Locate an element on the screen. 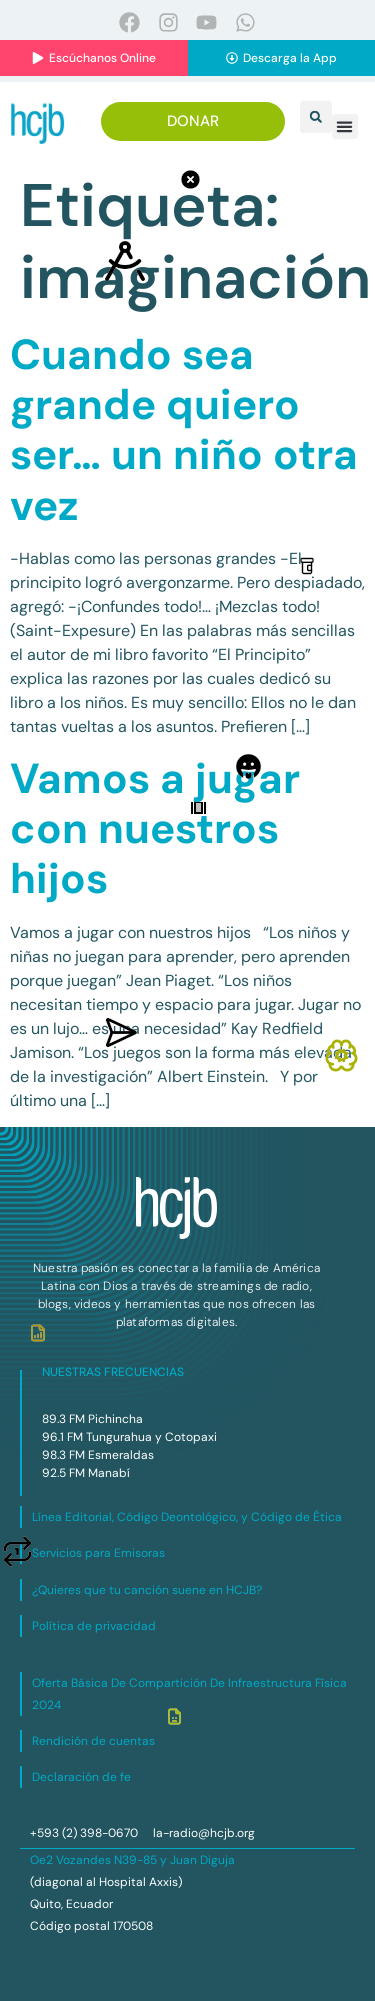  react with a playful or silly emoji is located at coordinates (248, 766).